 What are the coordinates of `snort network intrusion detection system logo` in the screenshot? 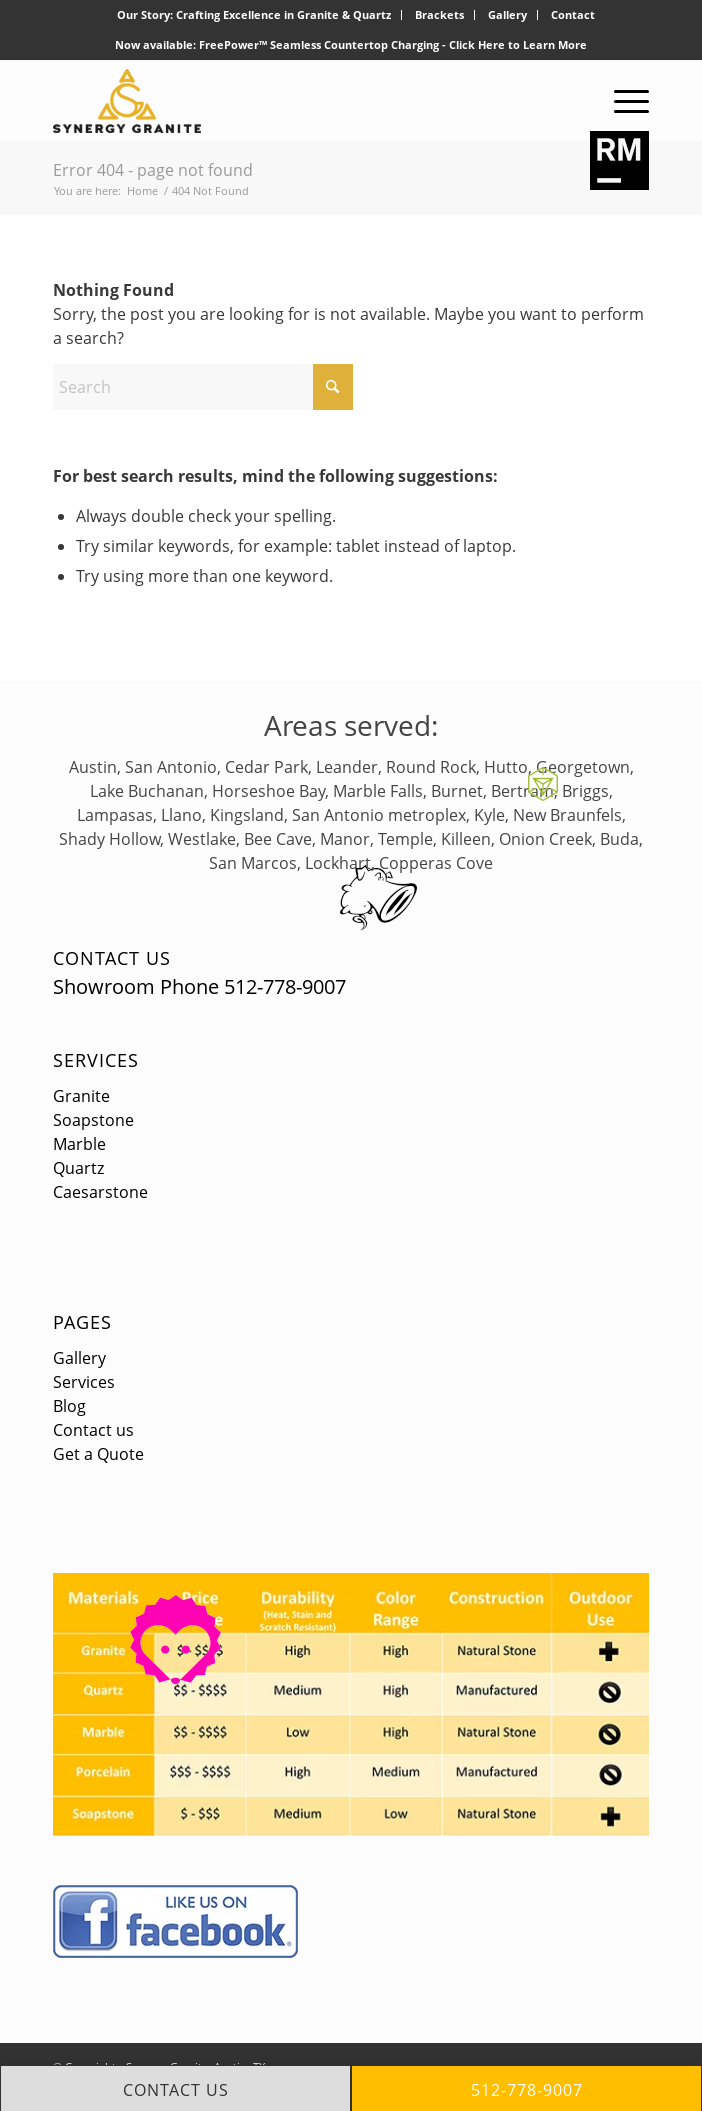 It's located at (378, 897).